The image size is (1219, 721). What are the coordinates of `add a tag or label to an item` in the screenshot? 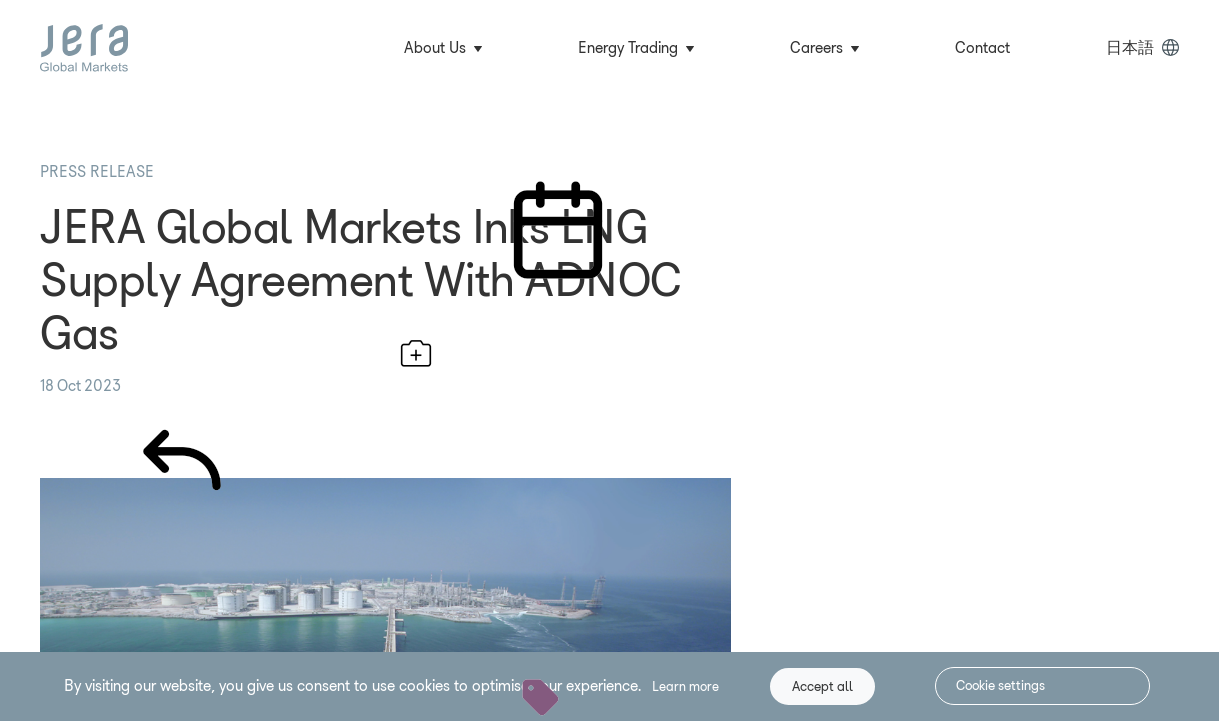 It's located at (539, 696).